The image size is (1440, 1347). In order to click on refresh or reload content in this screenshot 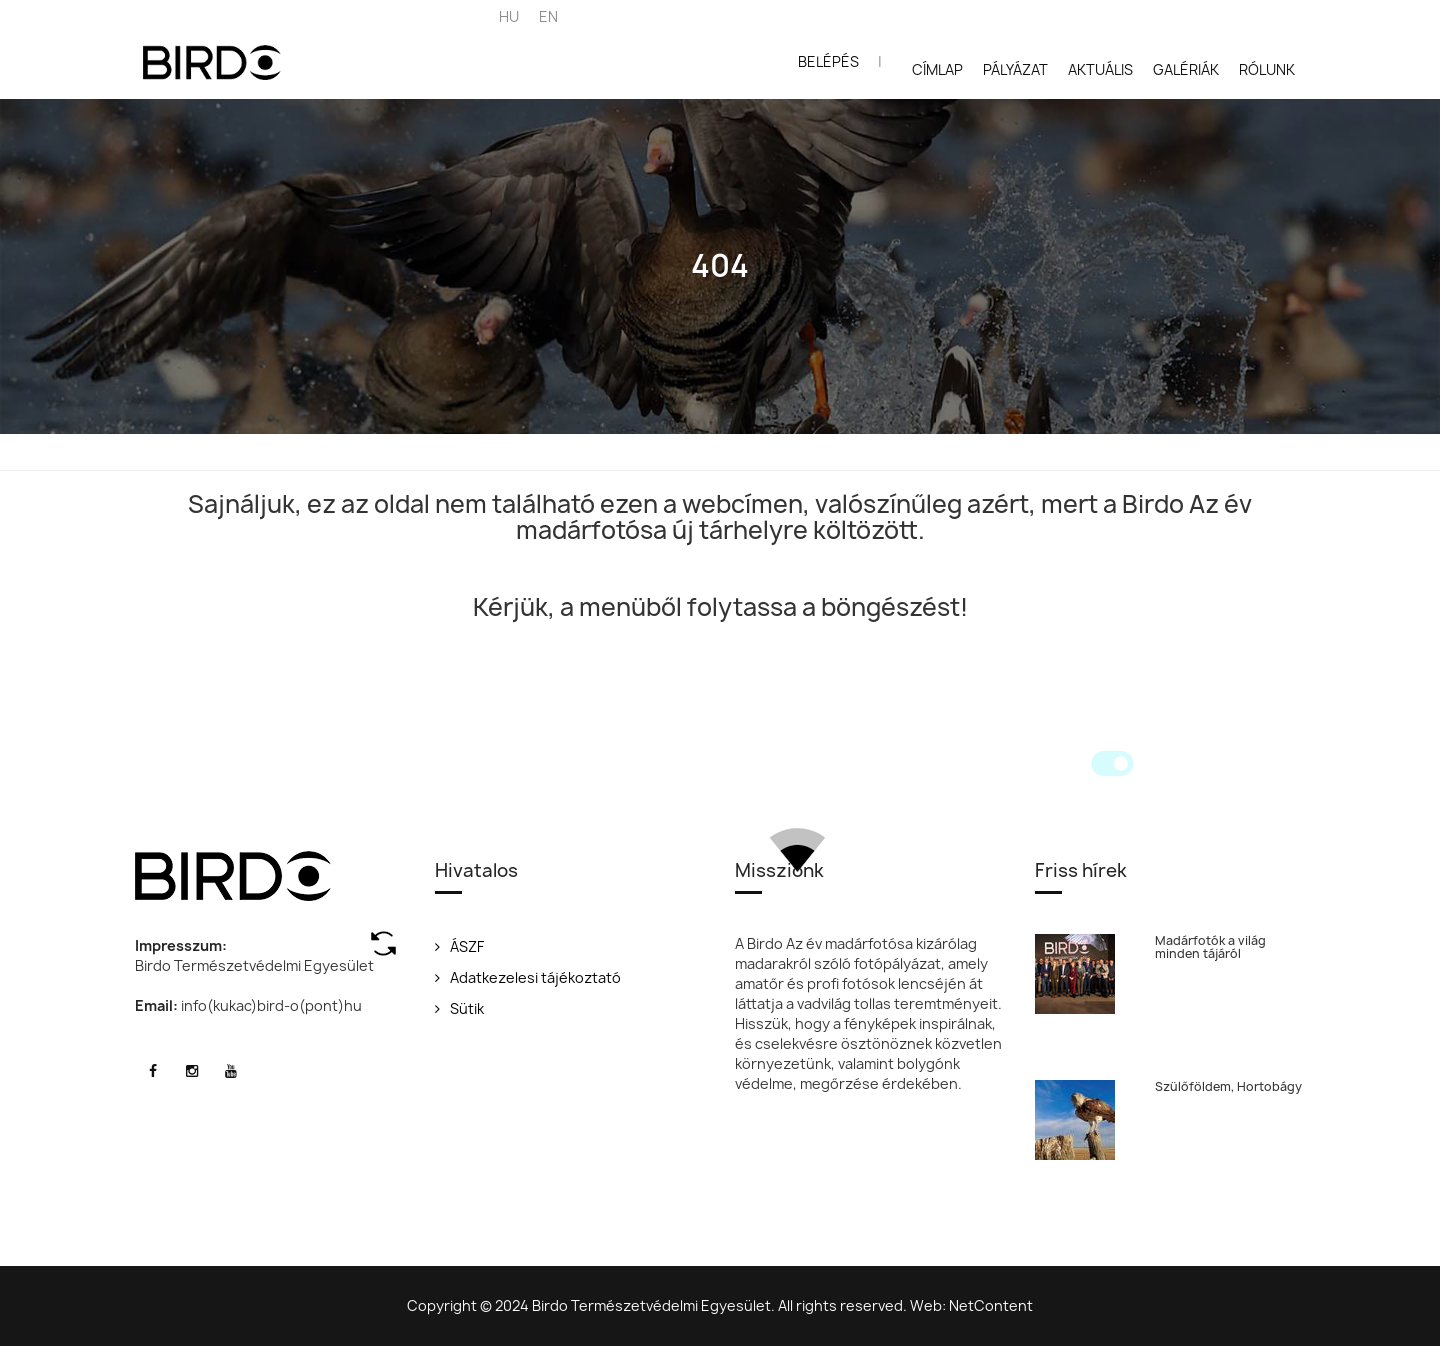, I will do `click(383, 943)`.